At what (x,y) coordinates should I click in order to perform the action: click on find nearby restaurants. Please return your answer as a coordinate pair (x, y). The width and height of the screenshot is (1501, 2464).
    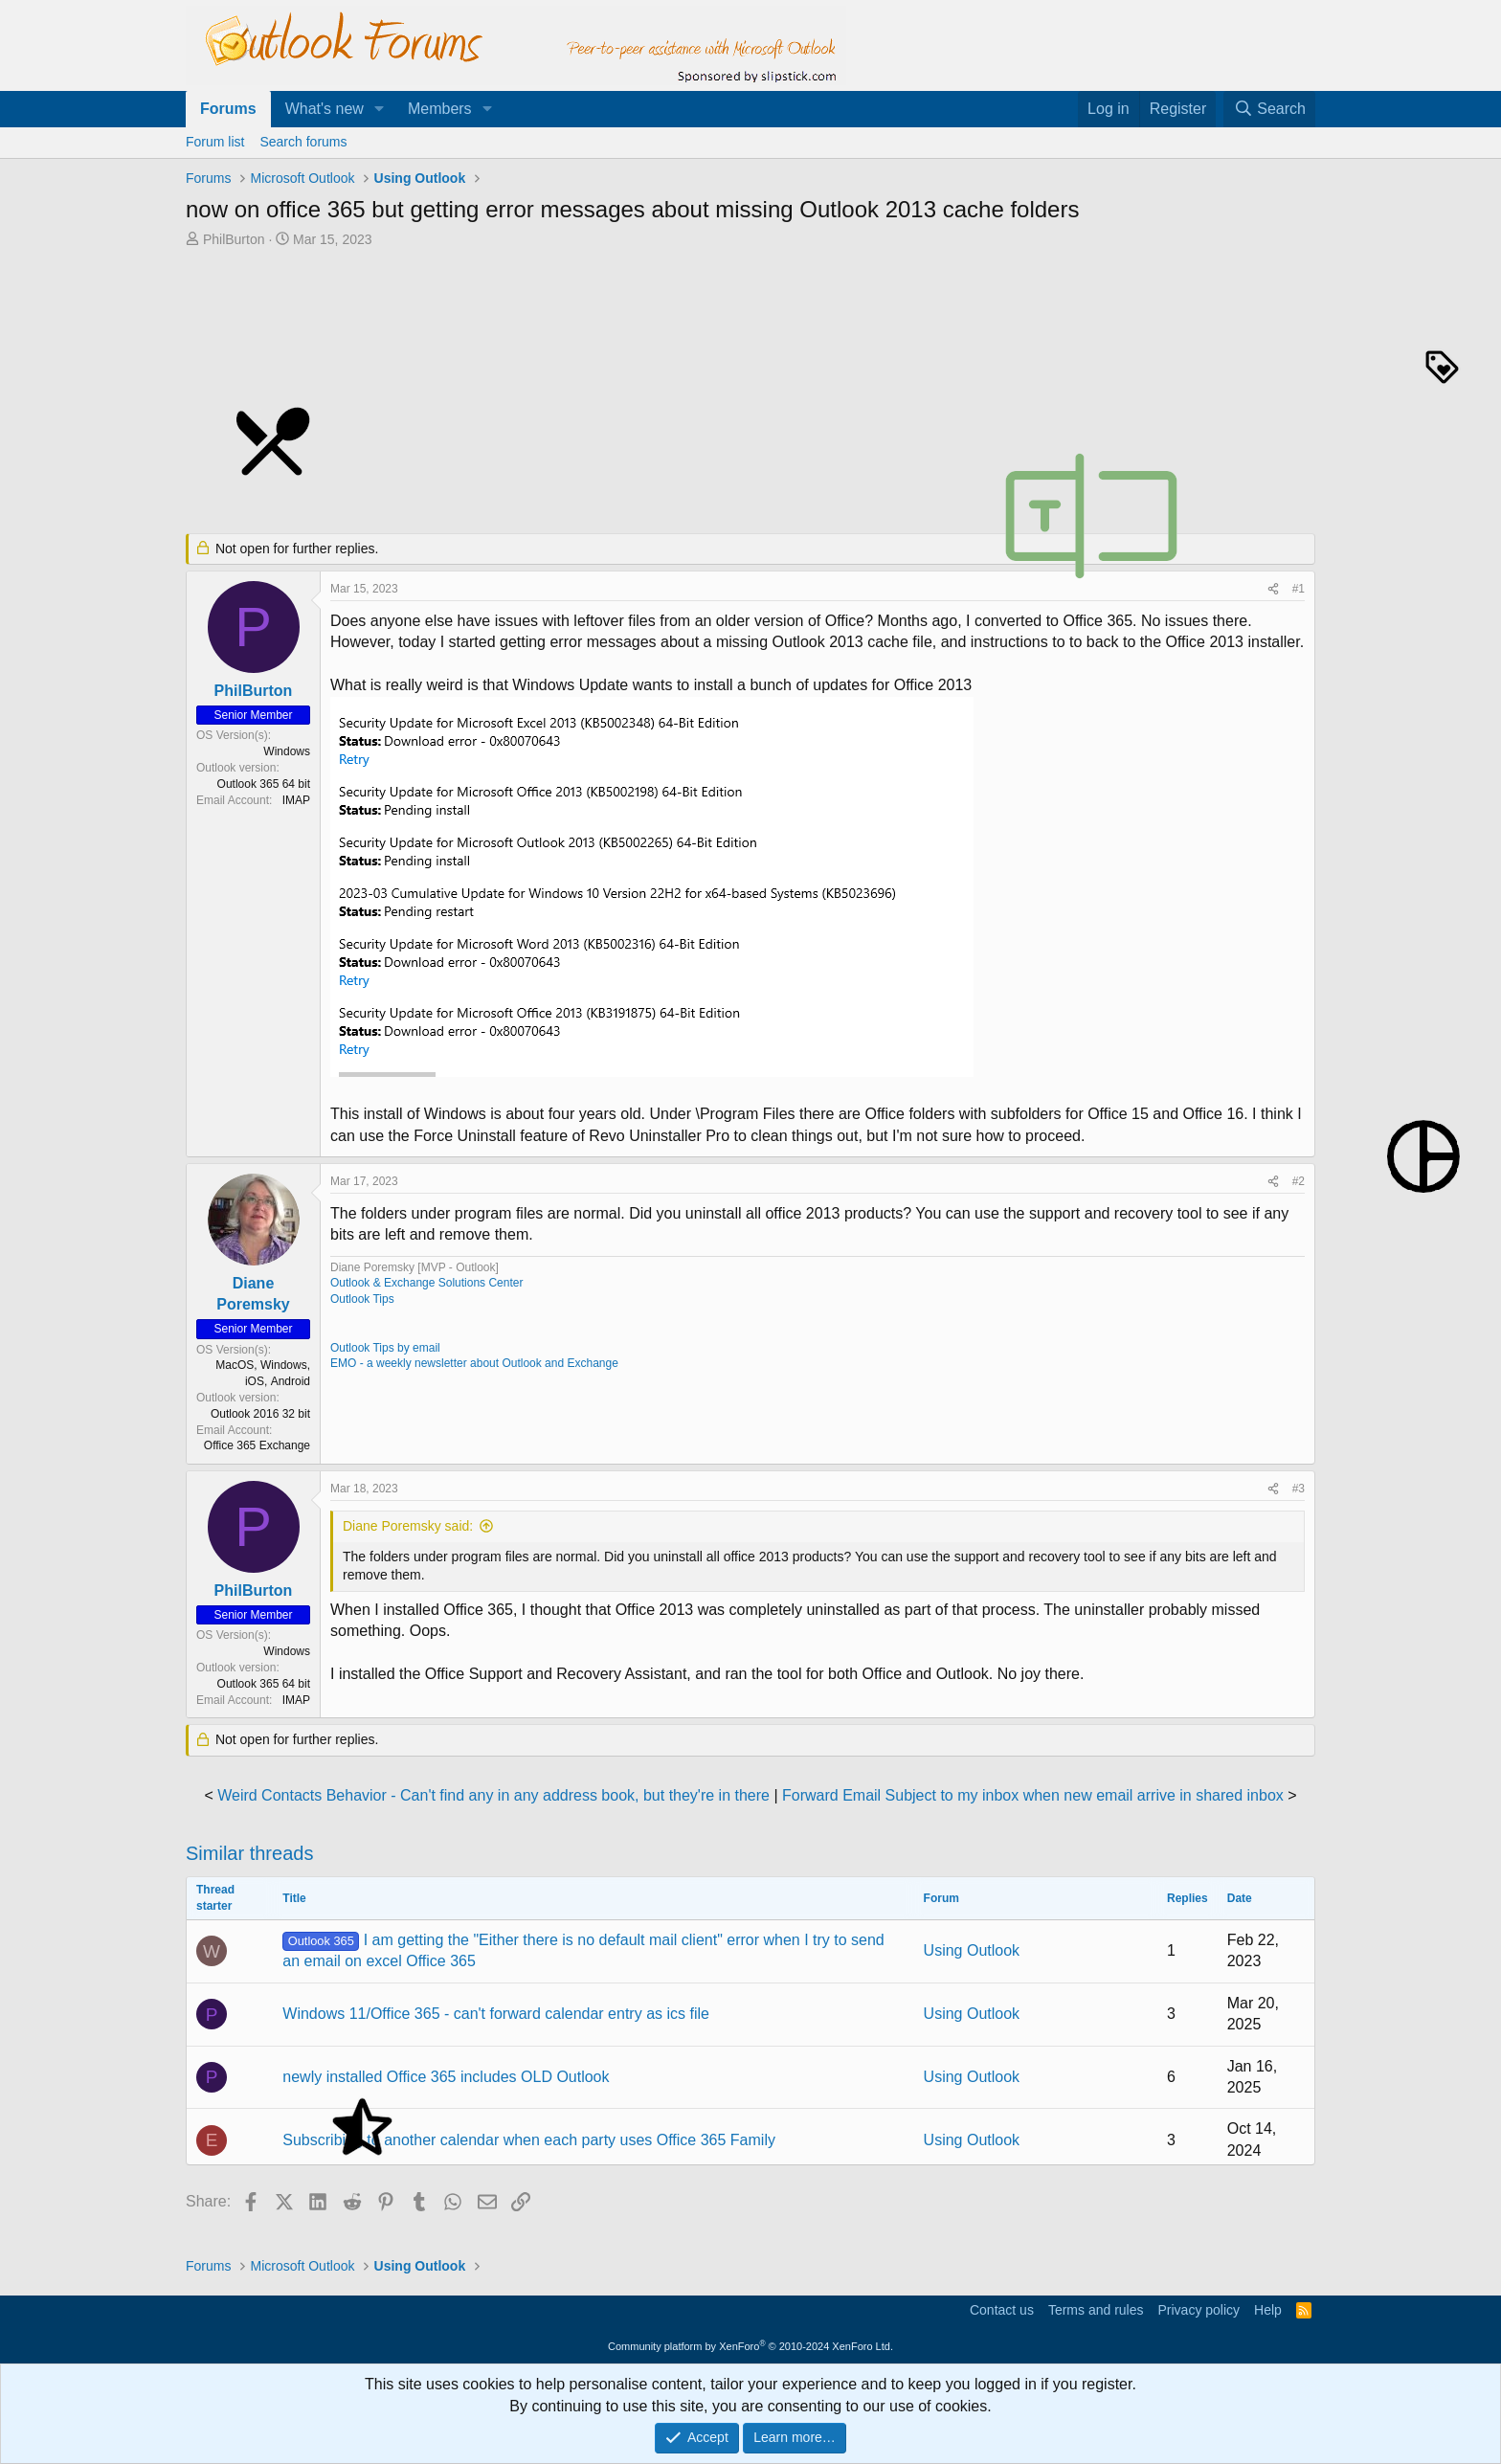
    Looking at the image, I should click on (272, 441).